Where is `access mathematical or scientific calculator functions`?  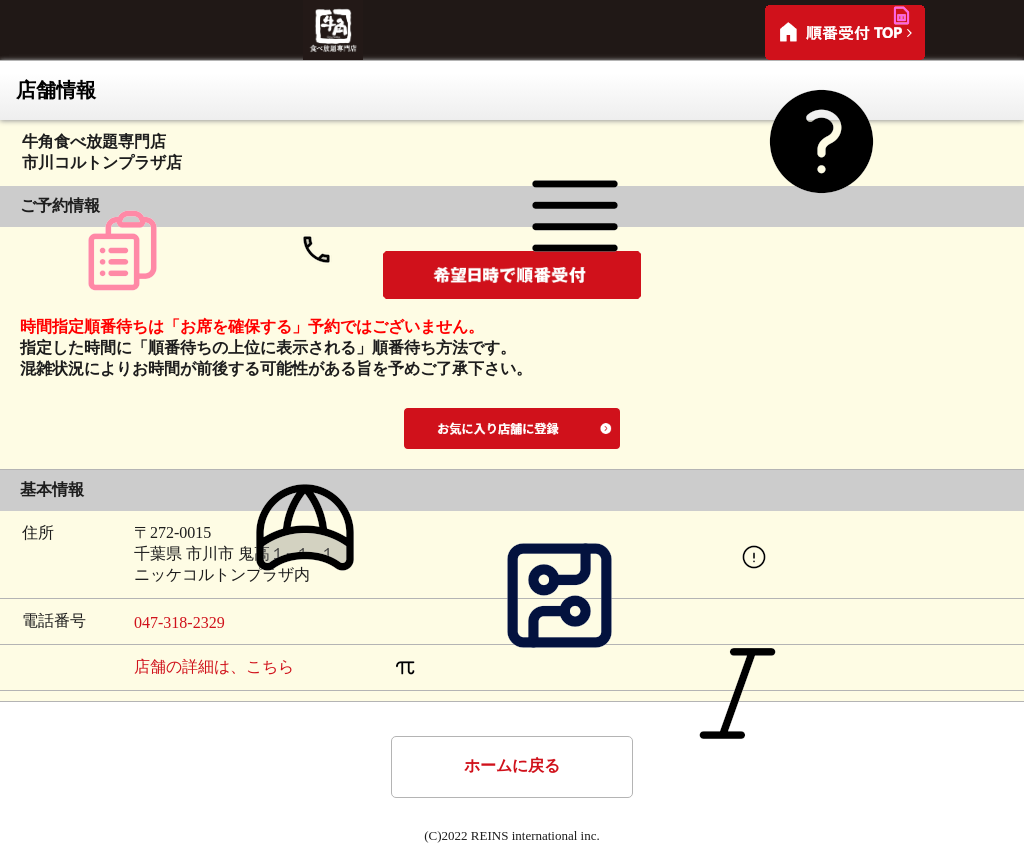
access mathematical or scientific calculator functions is located at coordinates (405, 667).